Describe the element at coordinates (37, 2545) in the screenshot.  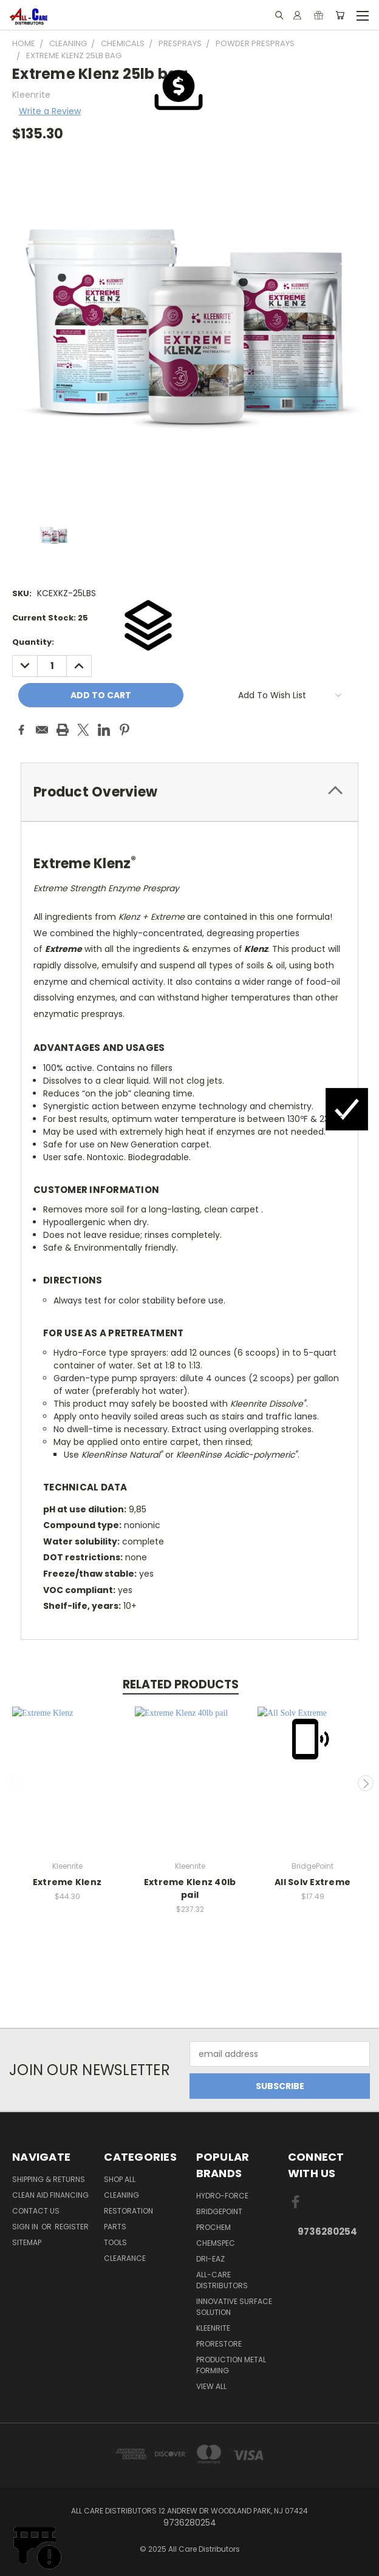
I see `bridge alert or infrastructure warning` at that location.